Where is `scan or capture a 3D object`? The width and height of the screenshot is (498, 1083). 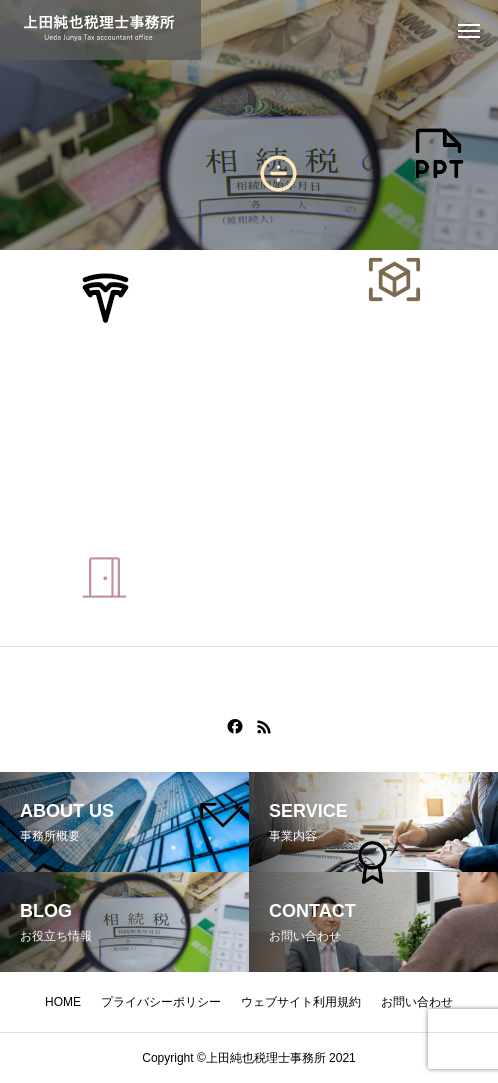
scan or capture a 3D object is located at coordinates (394, 279).